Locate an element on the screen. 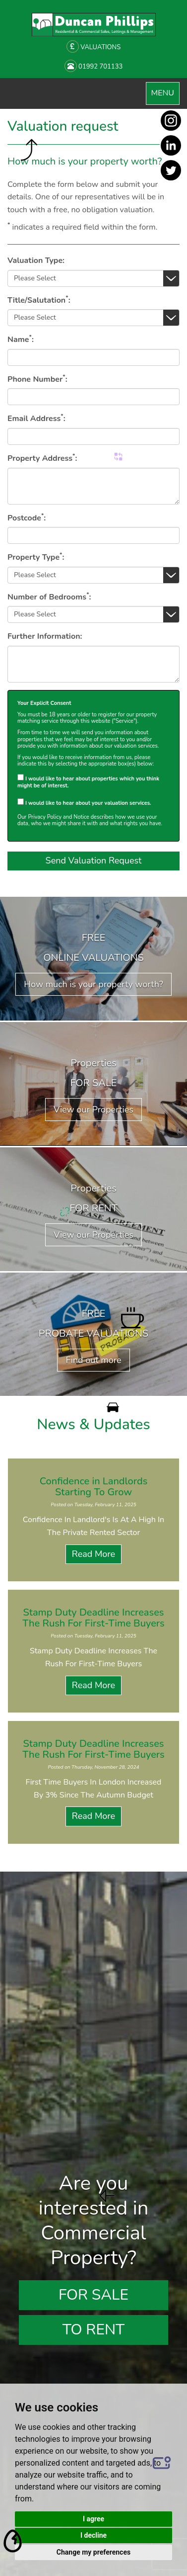  disconnect or unlink connected items is located at coordinates (64, 1211).